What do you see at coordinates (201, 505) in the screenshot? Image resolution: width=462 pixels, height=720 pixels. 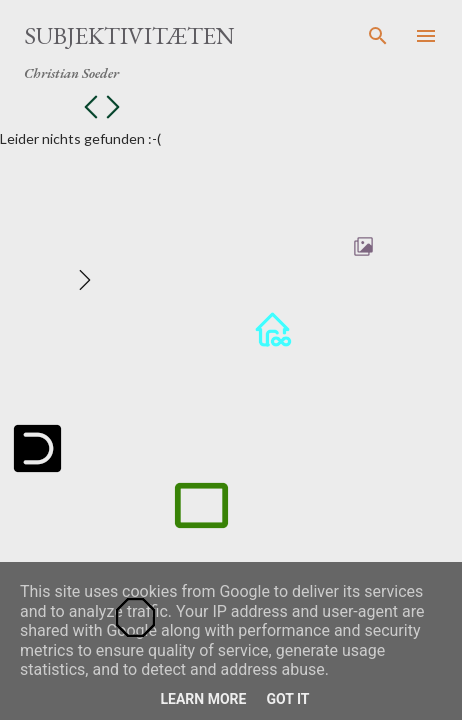 I see `represents a container or frame element` at bounding box center [201, 505].